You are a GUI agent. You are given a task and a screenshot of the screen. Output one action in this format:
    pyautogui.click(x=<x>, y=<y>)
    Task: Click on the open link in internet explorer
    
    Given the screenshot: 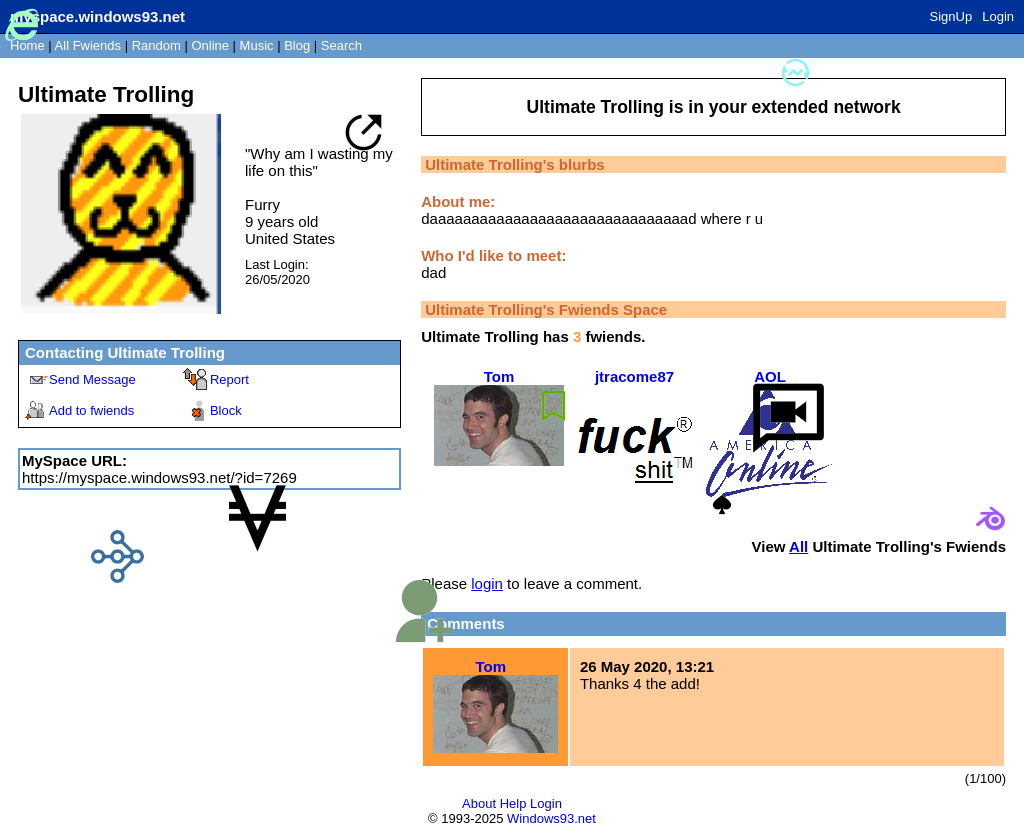 What is the action you would take?
    pyautogui.click(x=22, y=25)
    